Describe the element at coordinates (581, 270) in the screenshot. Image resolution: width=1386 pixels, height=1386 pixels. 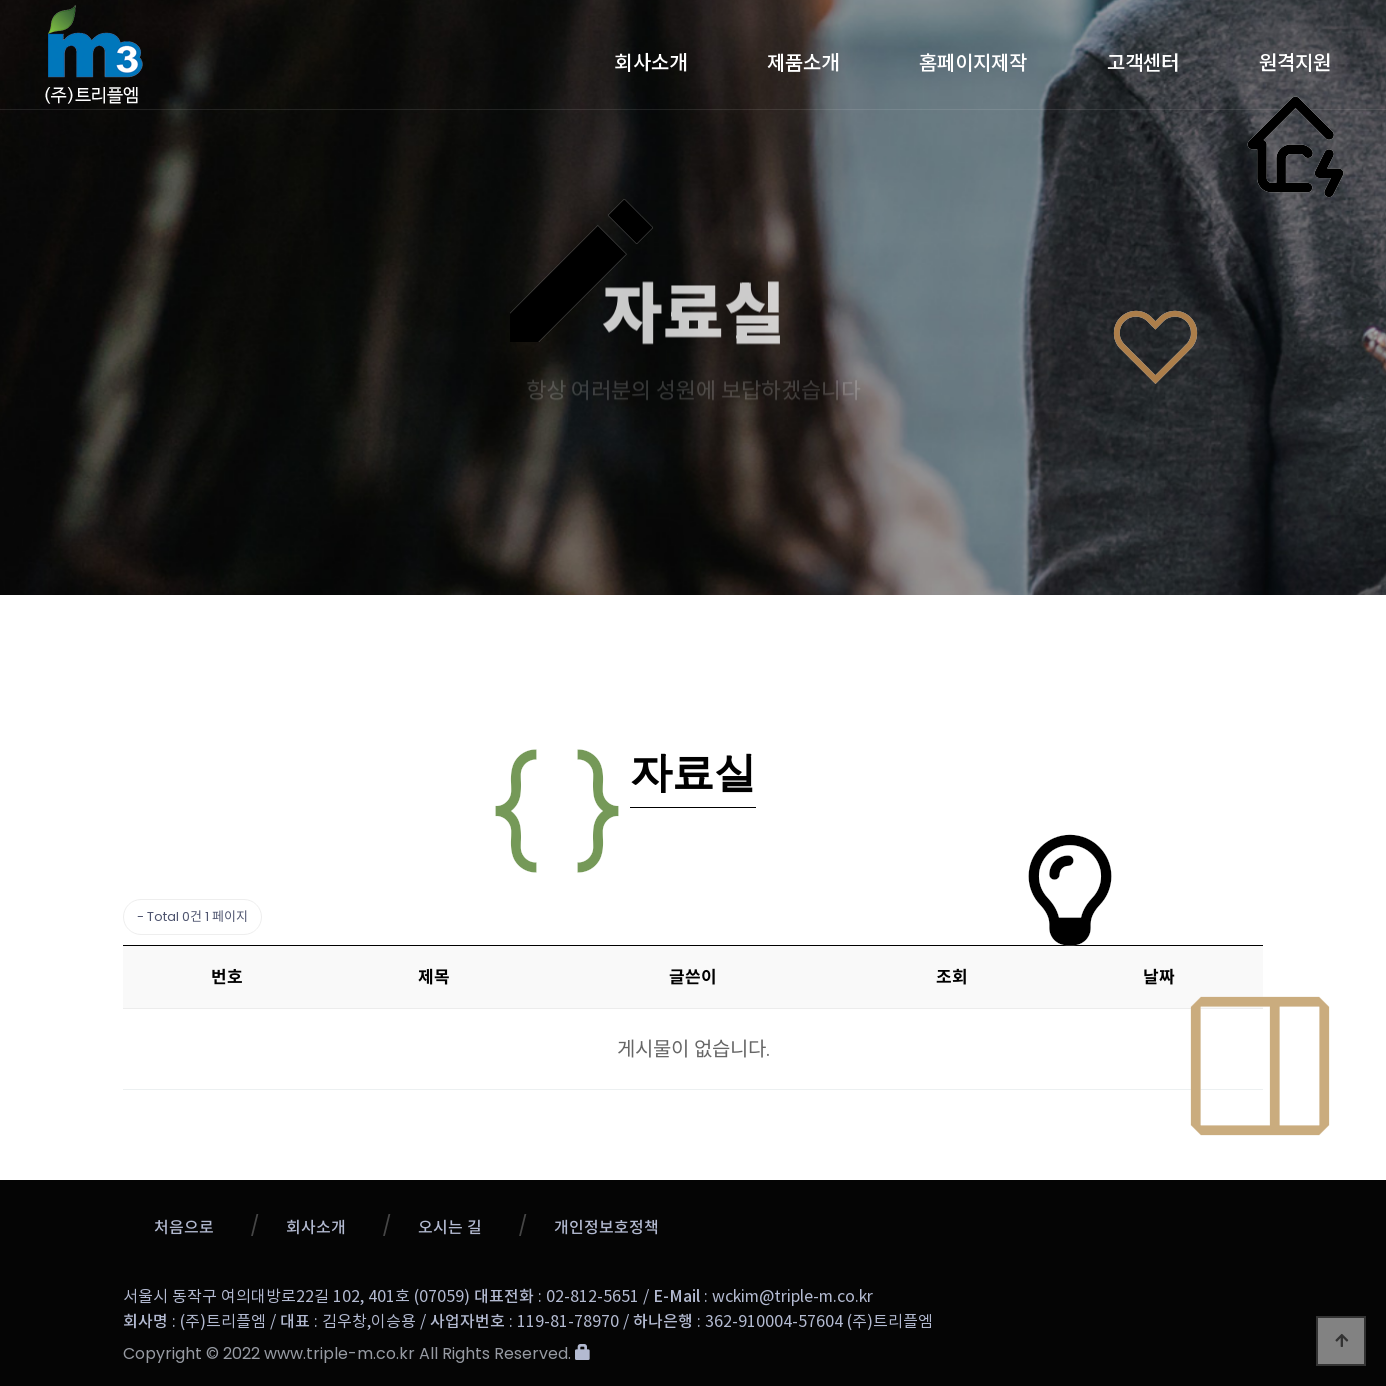
I see `edit this item` at that location.